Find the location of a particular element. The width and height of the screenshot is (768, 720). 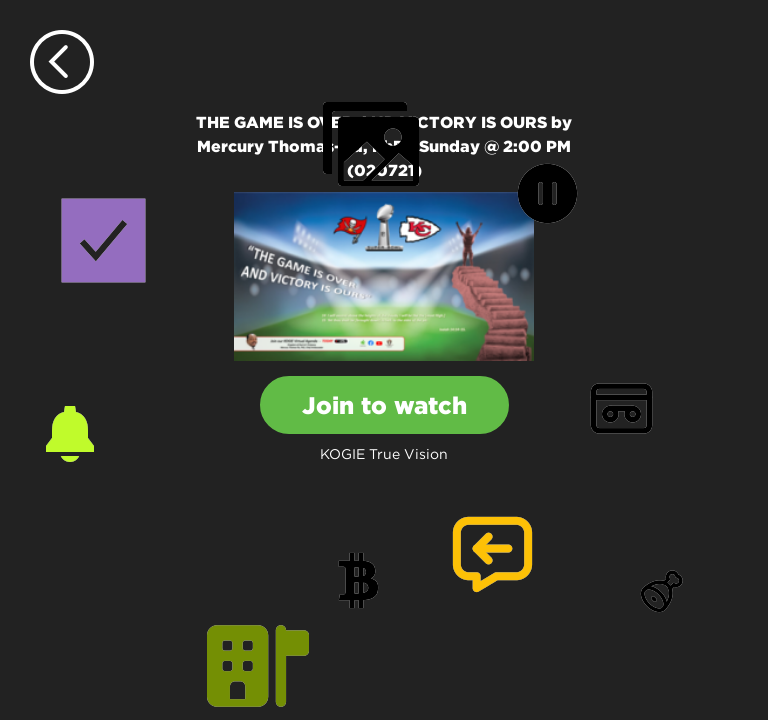

food or dining category is located at coordinates (661, 591).